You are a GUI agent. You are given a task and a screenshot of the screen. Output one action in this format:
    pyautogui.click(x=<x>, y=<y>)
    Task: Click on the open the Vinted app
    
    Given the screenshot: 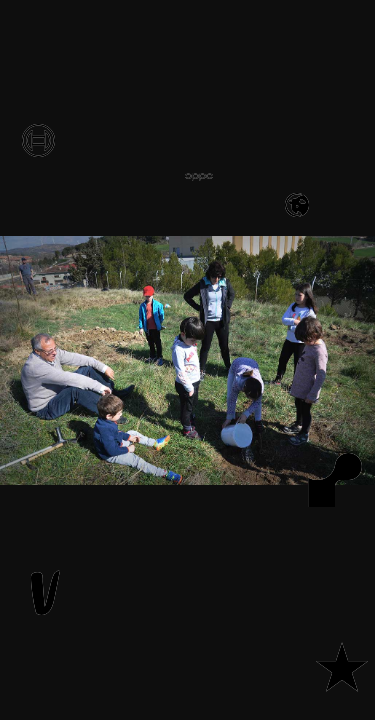 What is the action you would take?
    pyautogui.click(x=45, y=592)
    